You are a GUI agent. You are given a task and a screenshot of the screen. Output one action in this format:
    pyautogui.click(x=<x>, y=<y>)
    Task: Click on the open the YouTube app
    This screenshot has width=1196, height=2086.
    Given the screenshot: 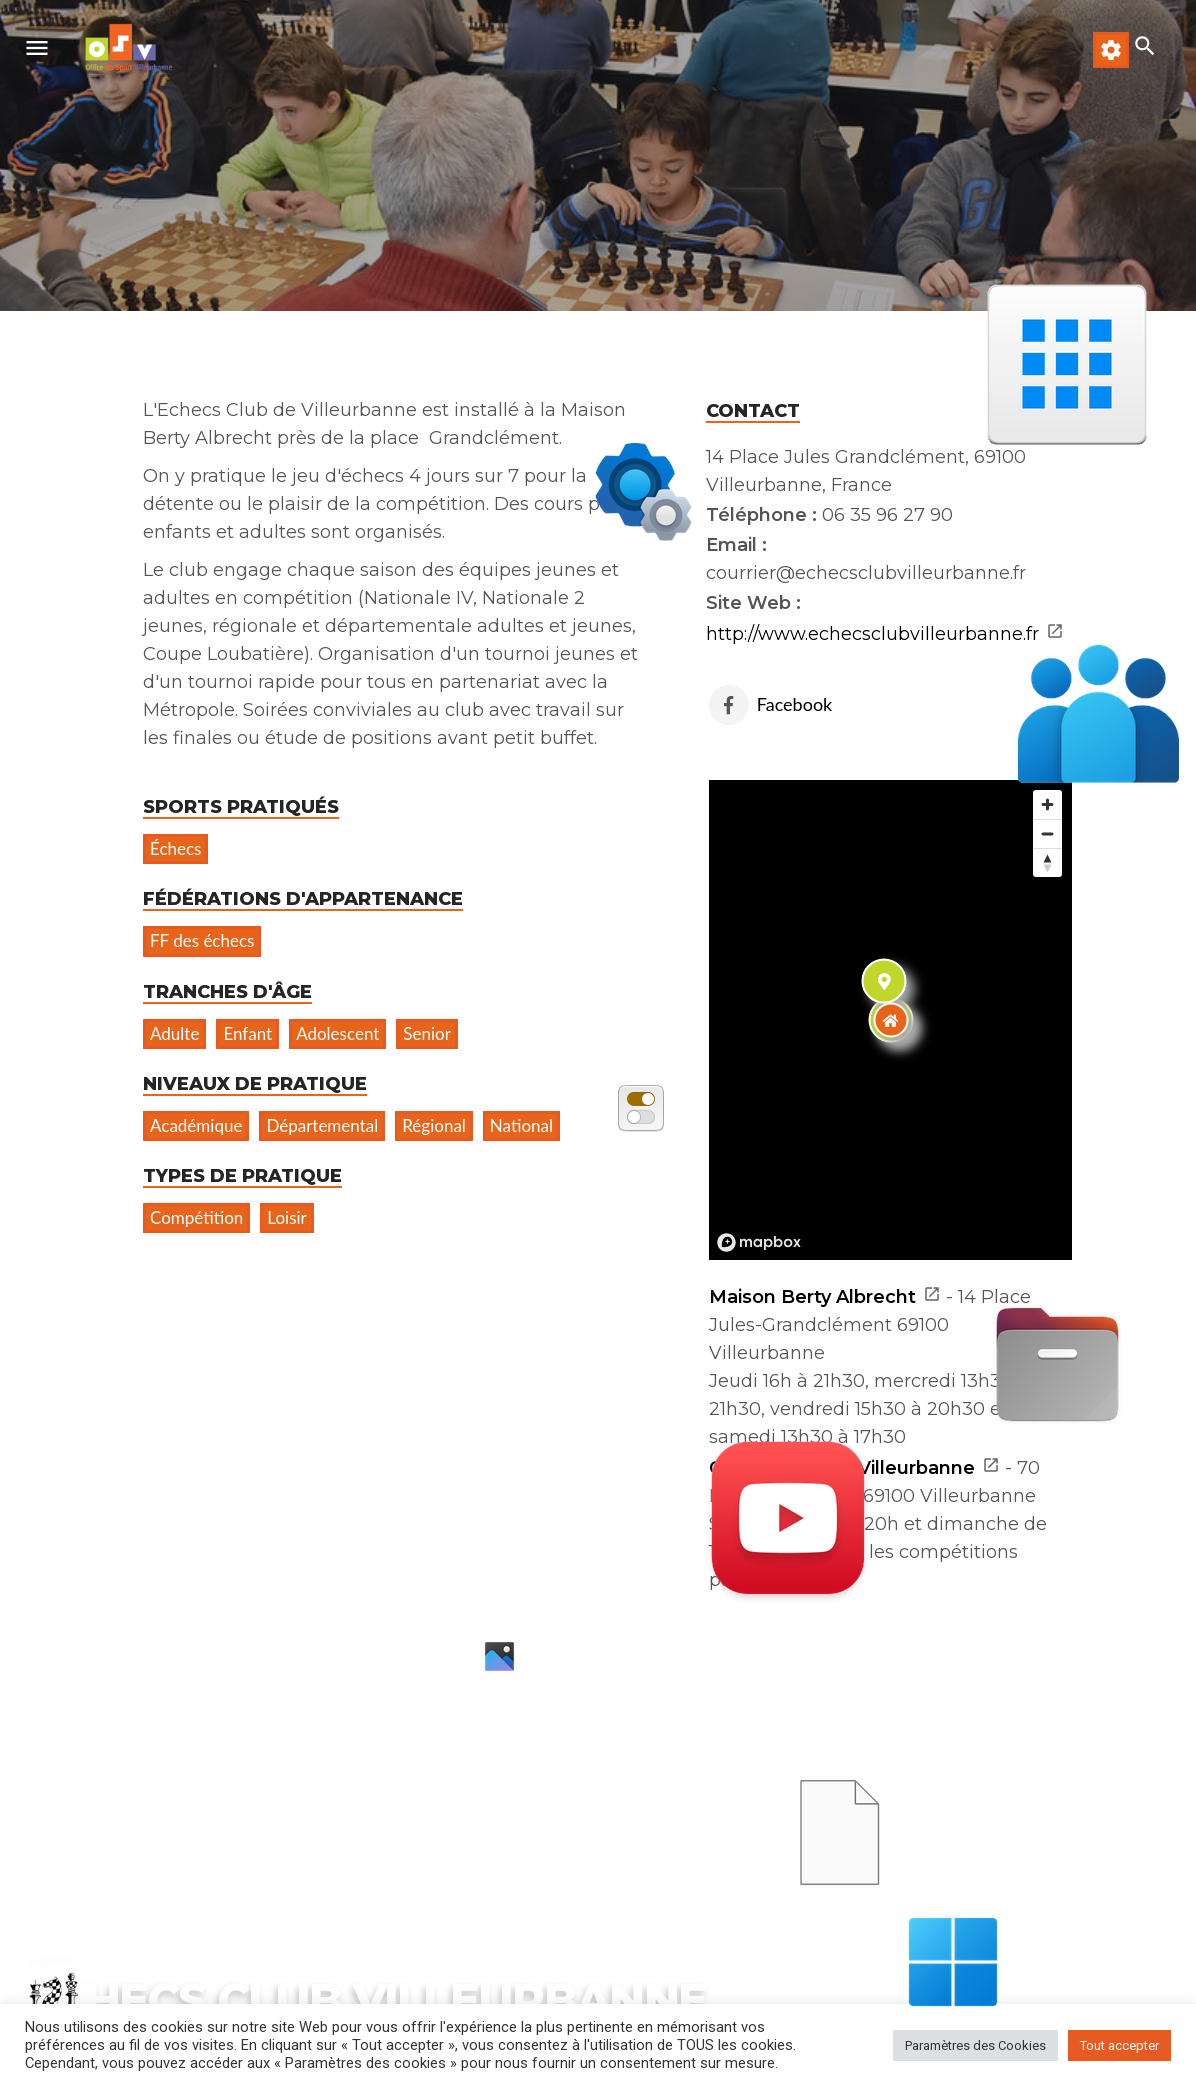 What is the action you would take?
    pyautogui.click(x=788, y=1518)
    